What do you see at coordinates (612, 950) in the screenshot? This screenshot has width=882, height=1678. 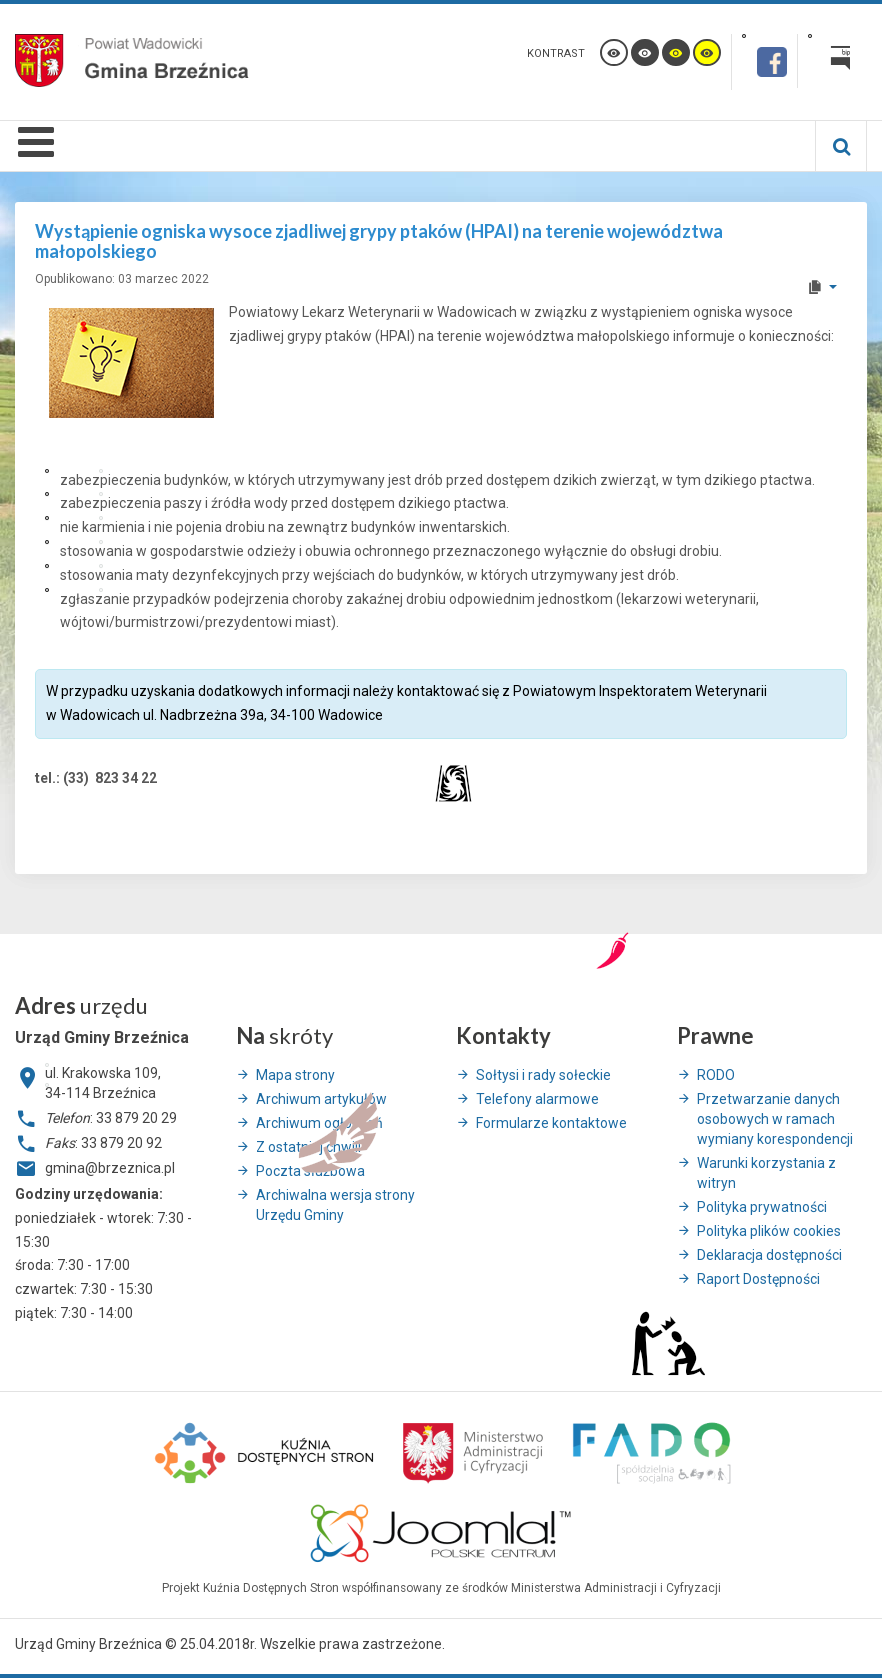 I see `indicates spicy or hot content/food item` at bounding box center [612, 950].